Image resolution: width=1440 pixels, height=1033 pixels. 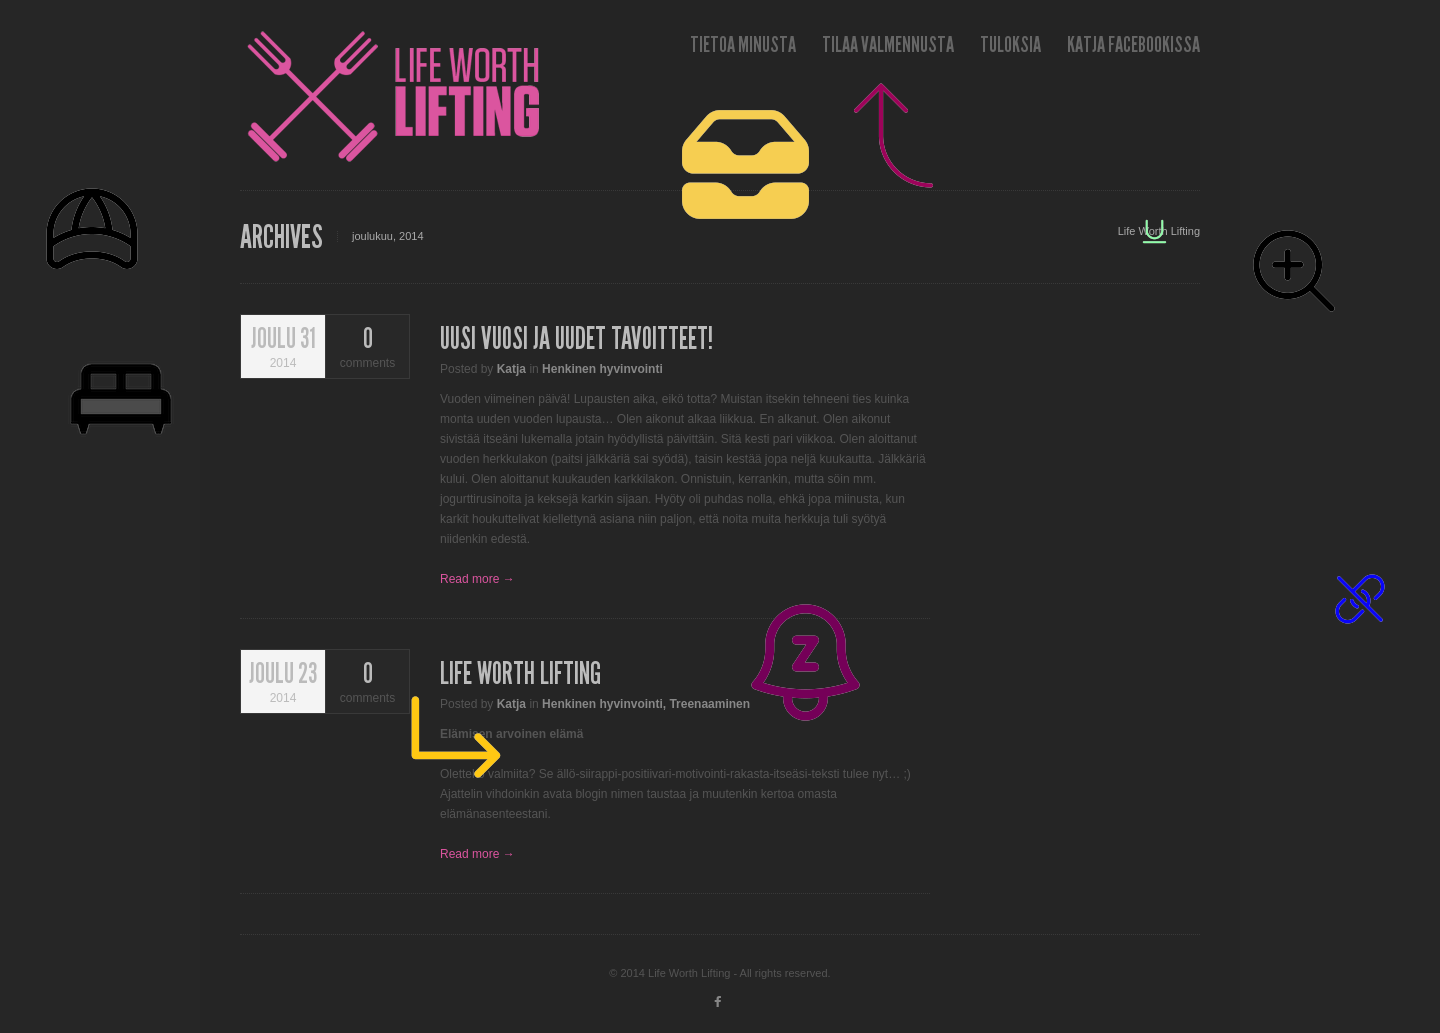 What do you see at coordinates (745, 164) in the screenshot?
I see `view all inbox messages` at bounding box center [745, 164].